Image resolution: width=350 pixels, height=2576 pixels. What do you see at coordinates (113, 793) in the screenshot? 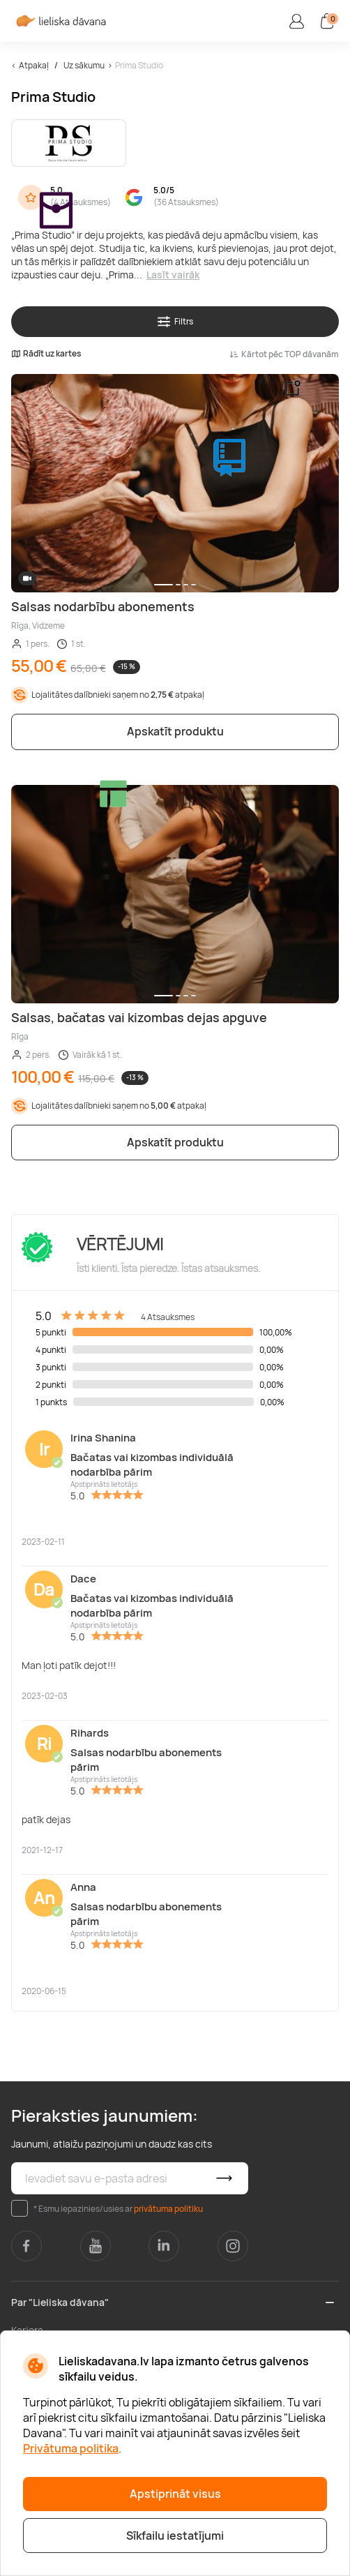
I see `switch to header and sidebar layout view` at bounding box center [113, 793].